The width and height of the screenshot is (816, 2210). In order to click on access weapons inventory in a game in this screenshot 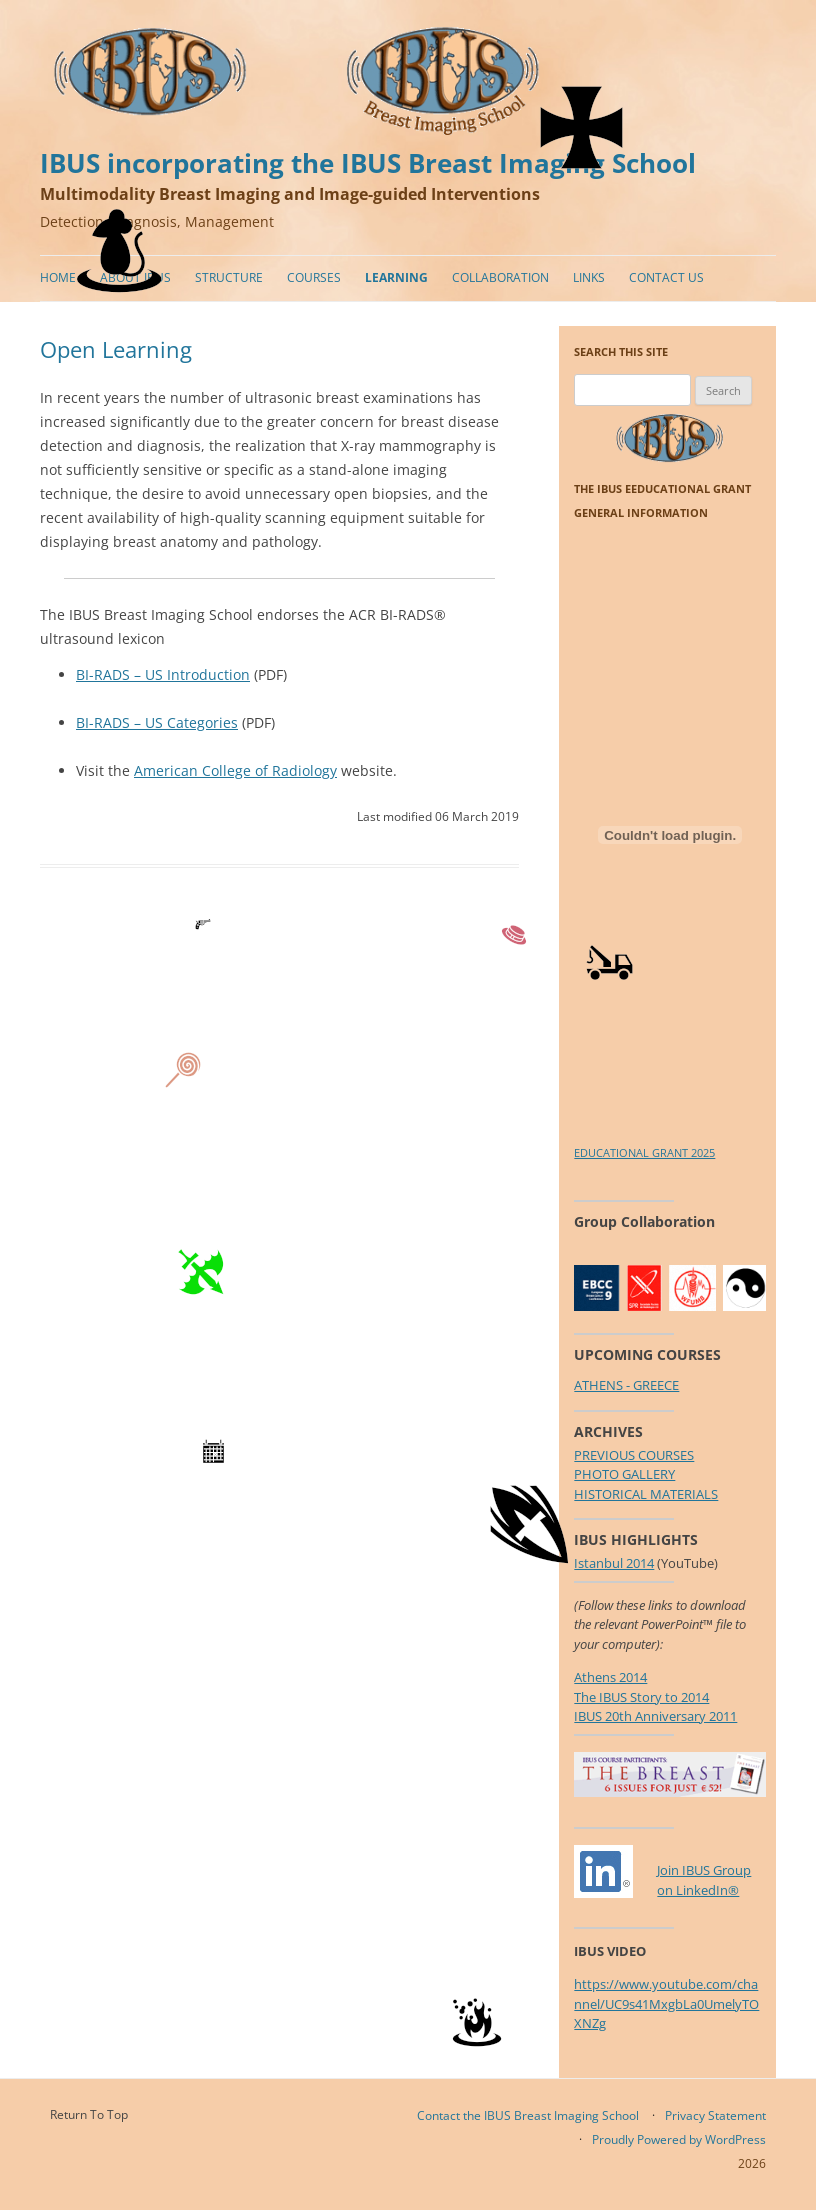, I will do `click(203, 923)`.